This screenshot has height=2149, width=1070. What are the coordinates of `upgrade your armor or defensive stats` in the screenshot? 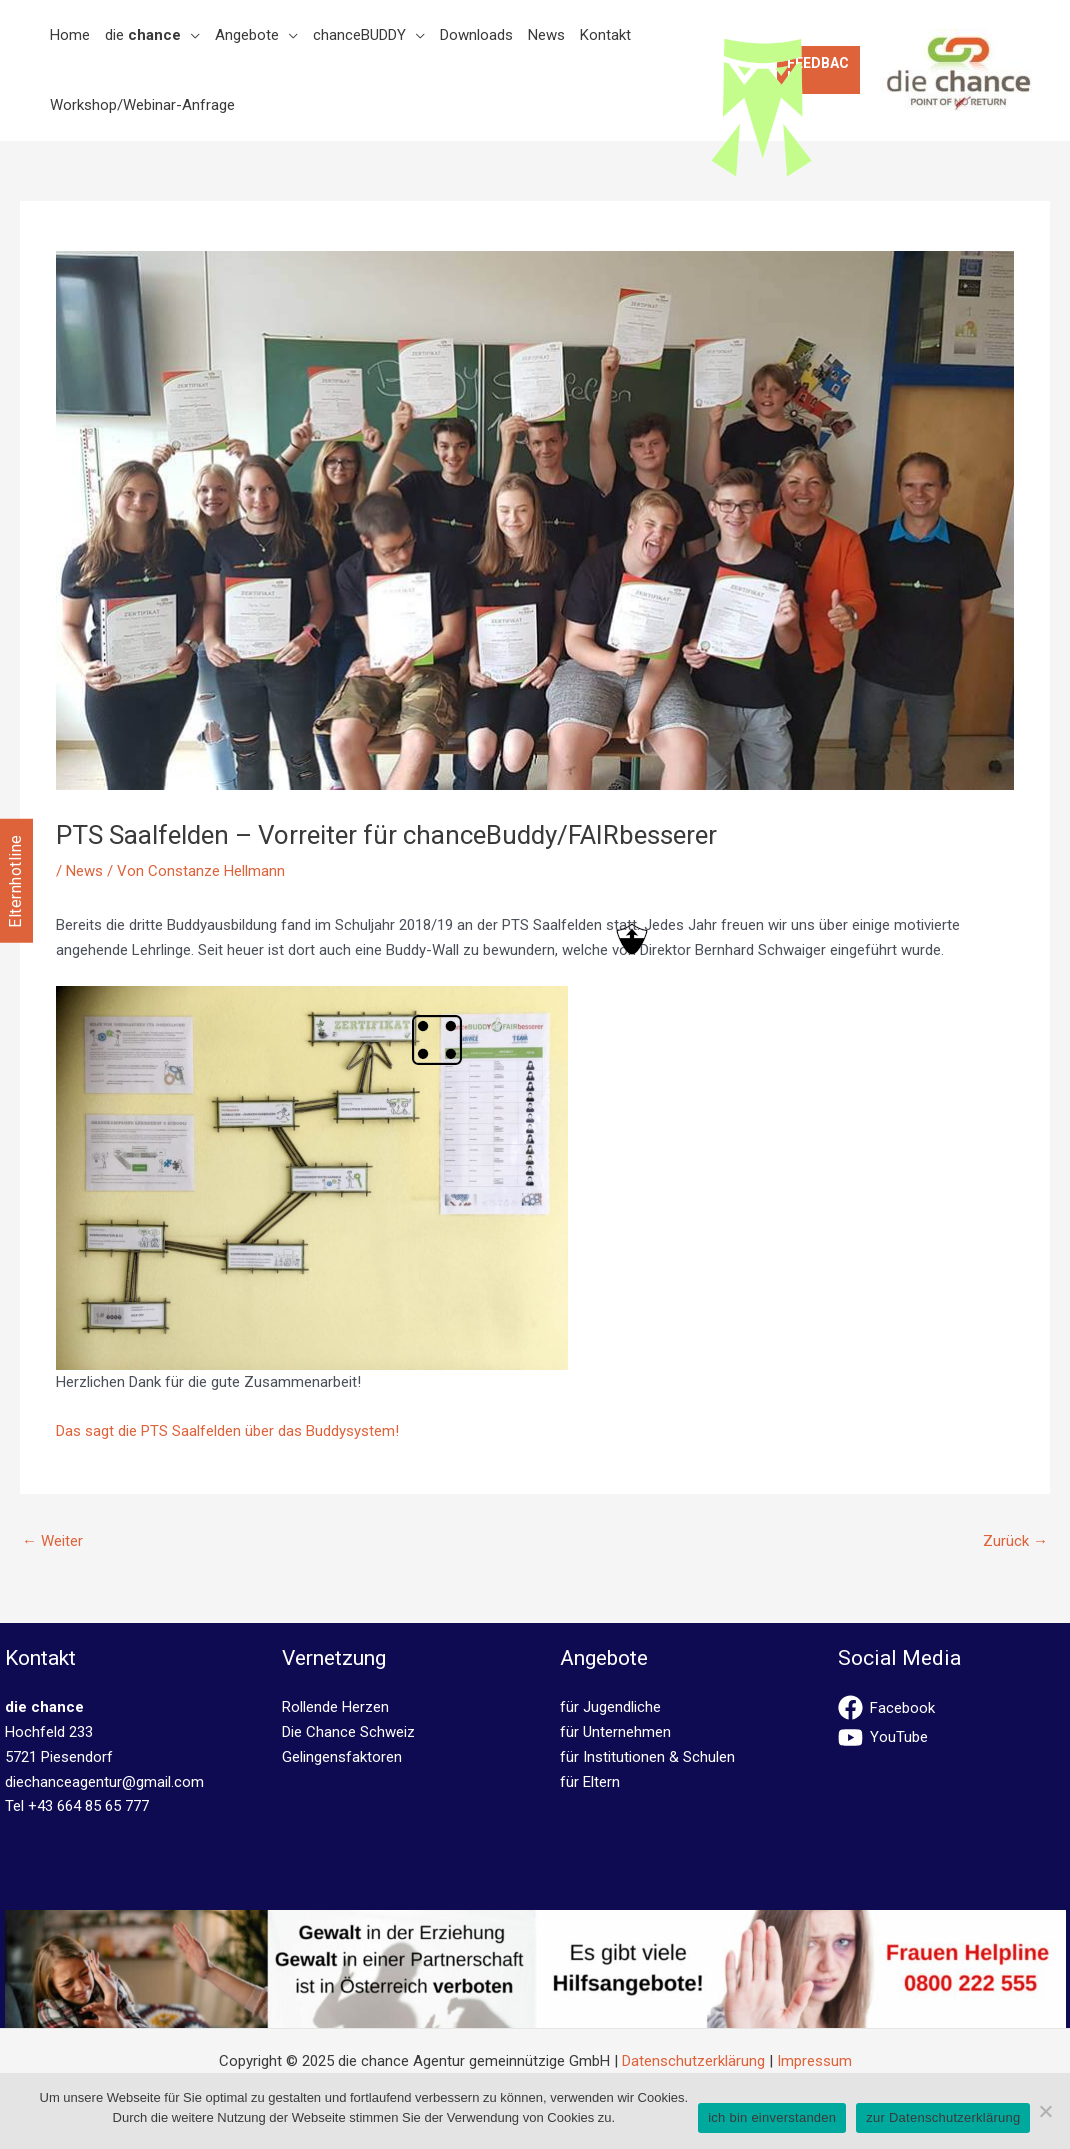 It's located at (632, 939).